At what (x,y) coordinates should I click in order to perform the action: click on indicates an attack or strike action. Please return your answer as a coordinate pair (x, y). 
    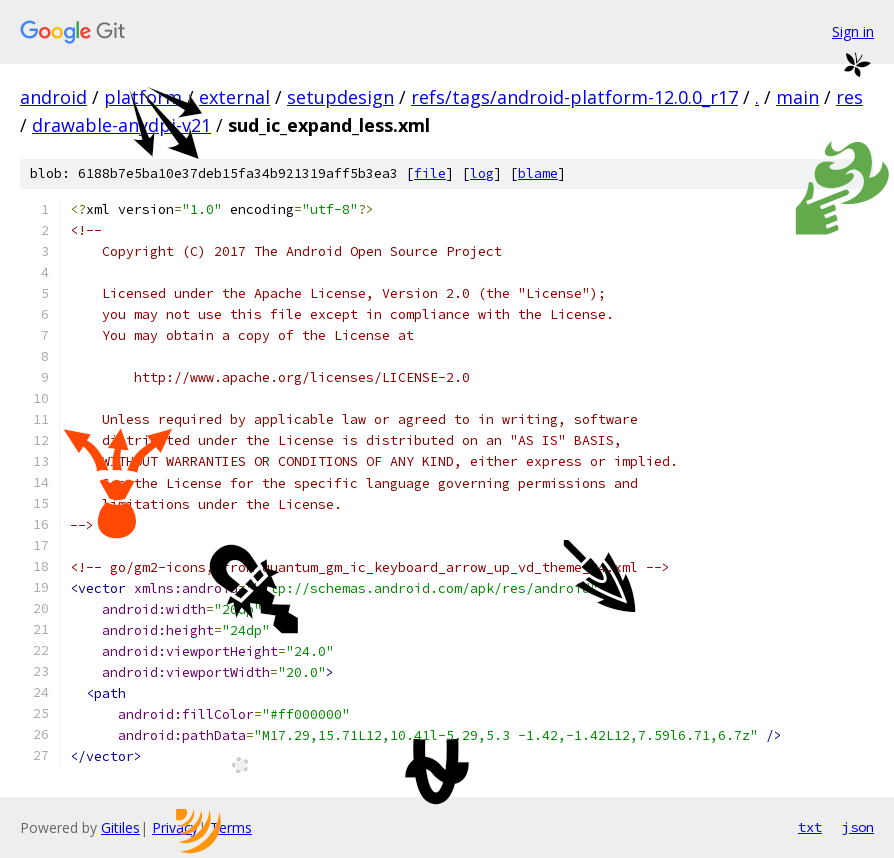
    Looking at the image, I should click on (166, 122).